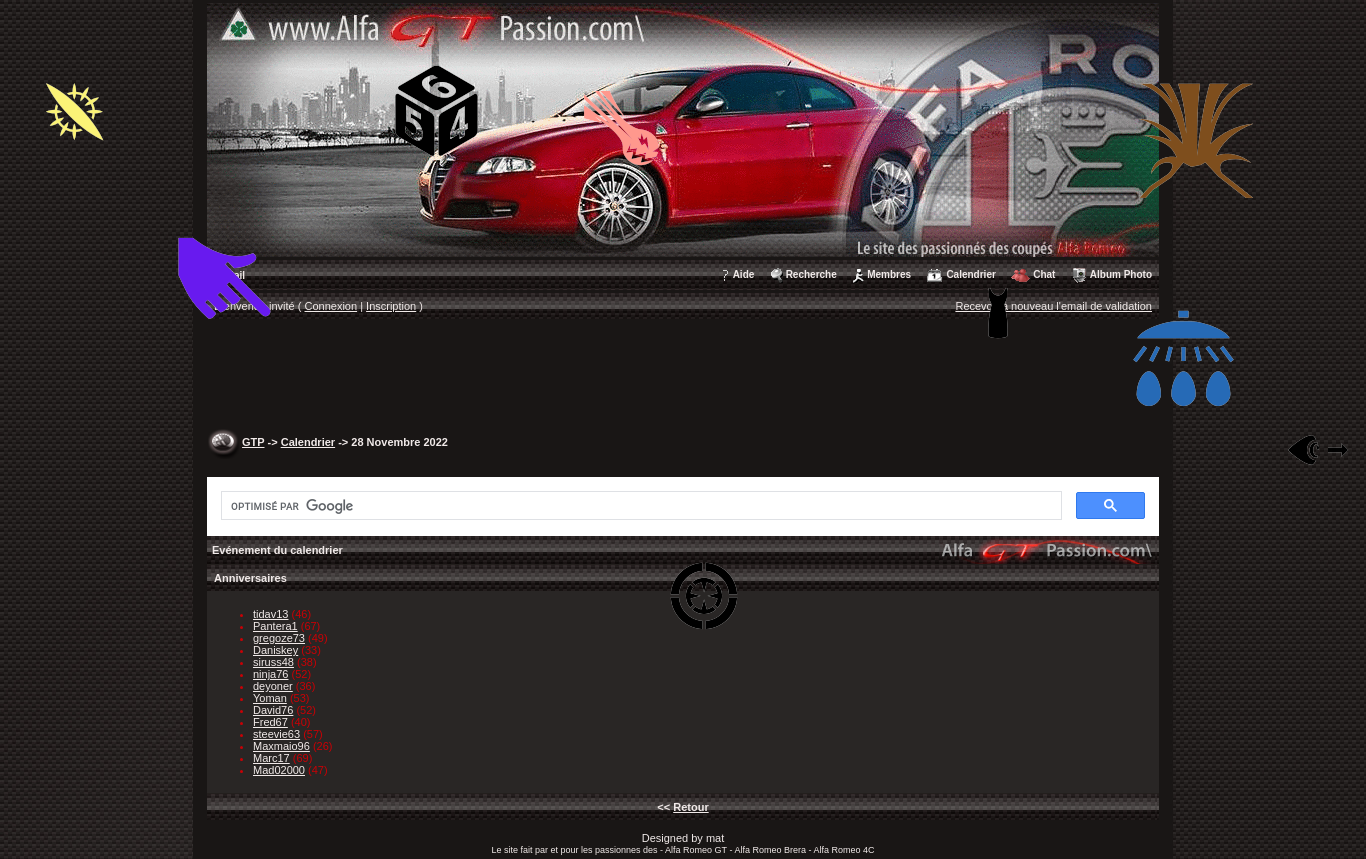 The width and height of the screenshot is (1366, 859). Describe the element at coordinates (1183, 357) in the screenshot. I see `view incubator status or settings` at that location.